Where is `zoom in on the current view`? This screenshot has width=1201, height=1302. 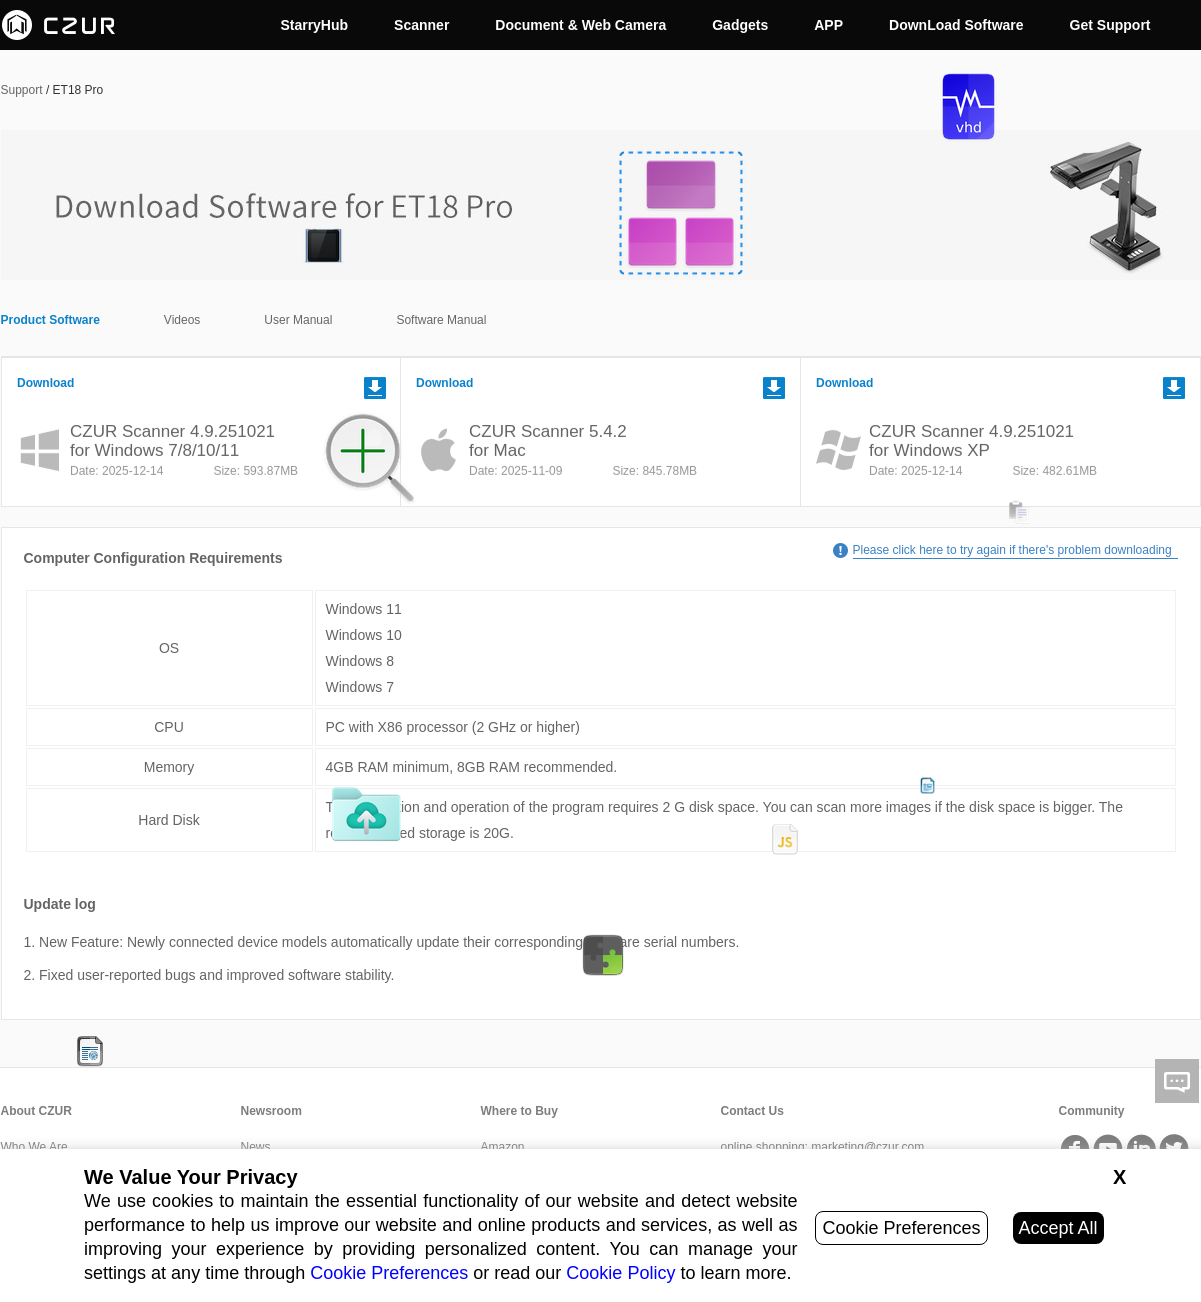 zoom in on the current view is located at coordinates (369, 457).